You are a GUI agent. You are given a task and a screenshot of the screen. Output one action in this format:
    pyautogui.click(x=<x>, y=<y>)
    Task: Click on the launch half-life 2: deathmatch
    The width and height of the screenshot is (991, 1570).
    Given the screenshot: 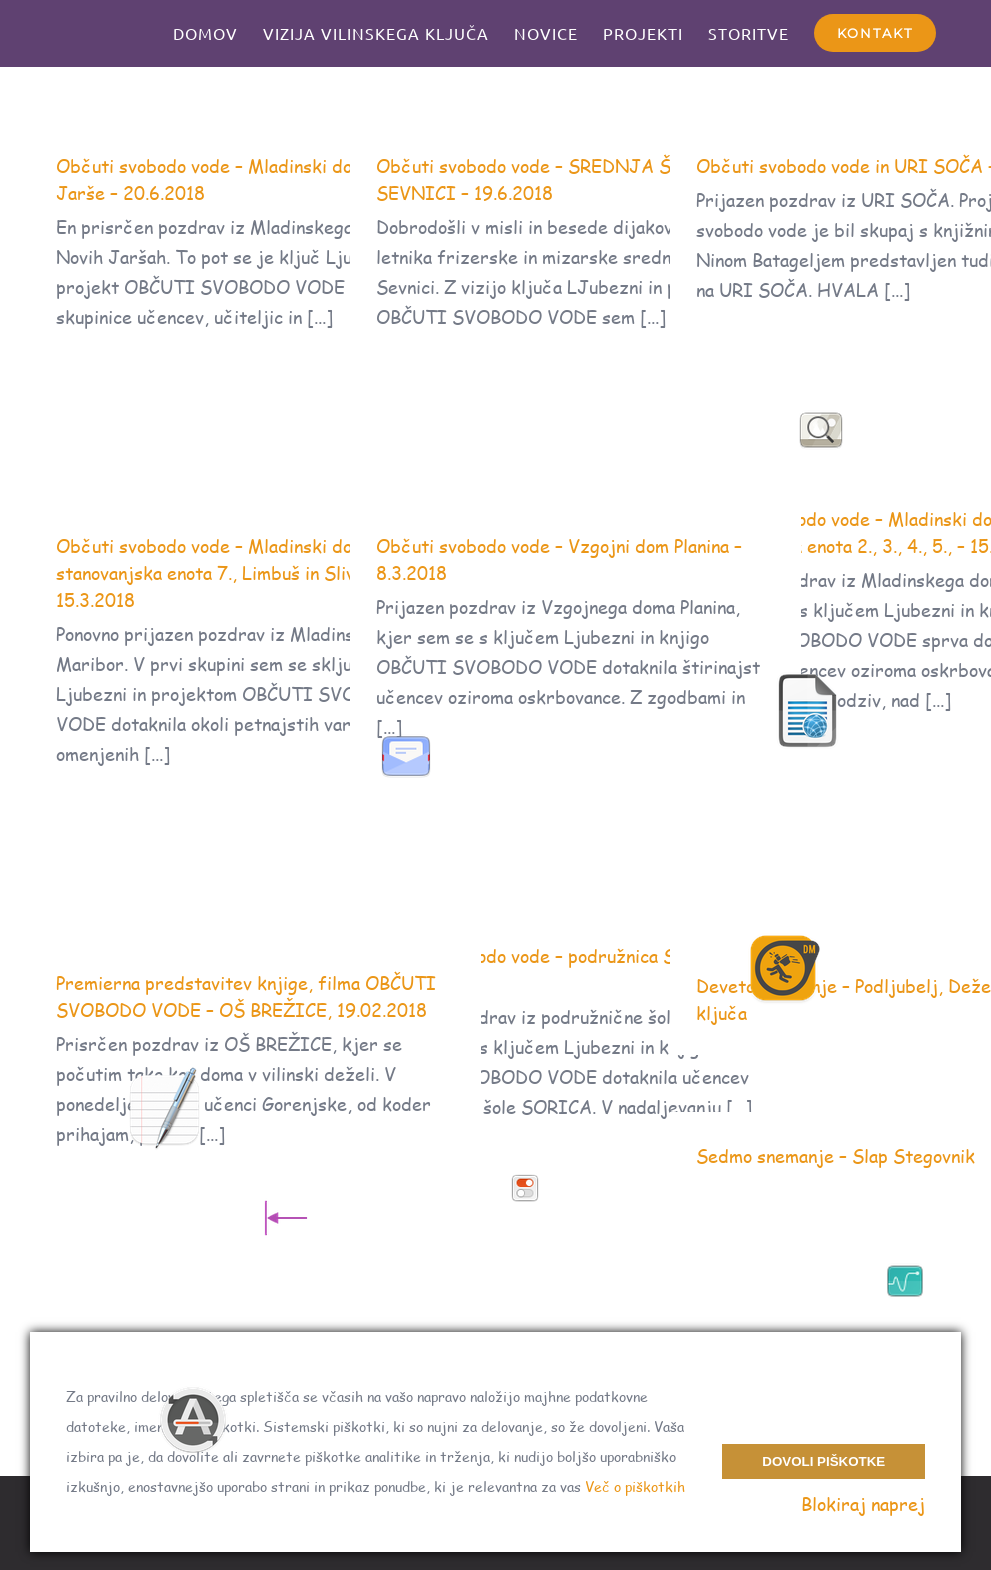 What is the action you would take?
    pyautogui.click(x=783, y=968)
    